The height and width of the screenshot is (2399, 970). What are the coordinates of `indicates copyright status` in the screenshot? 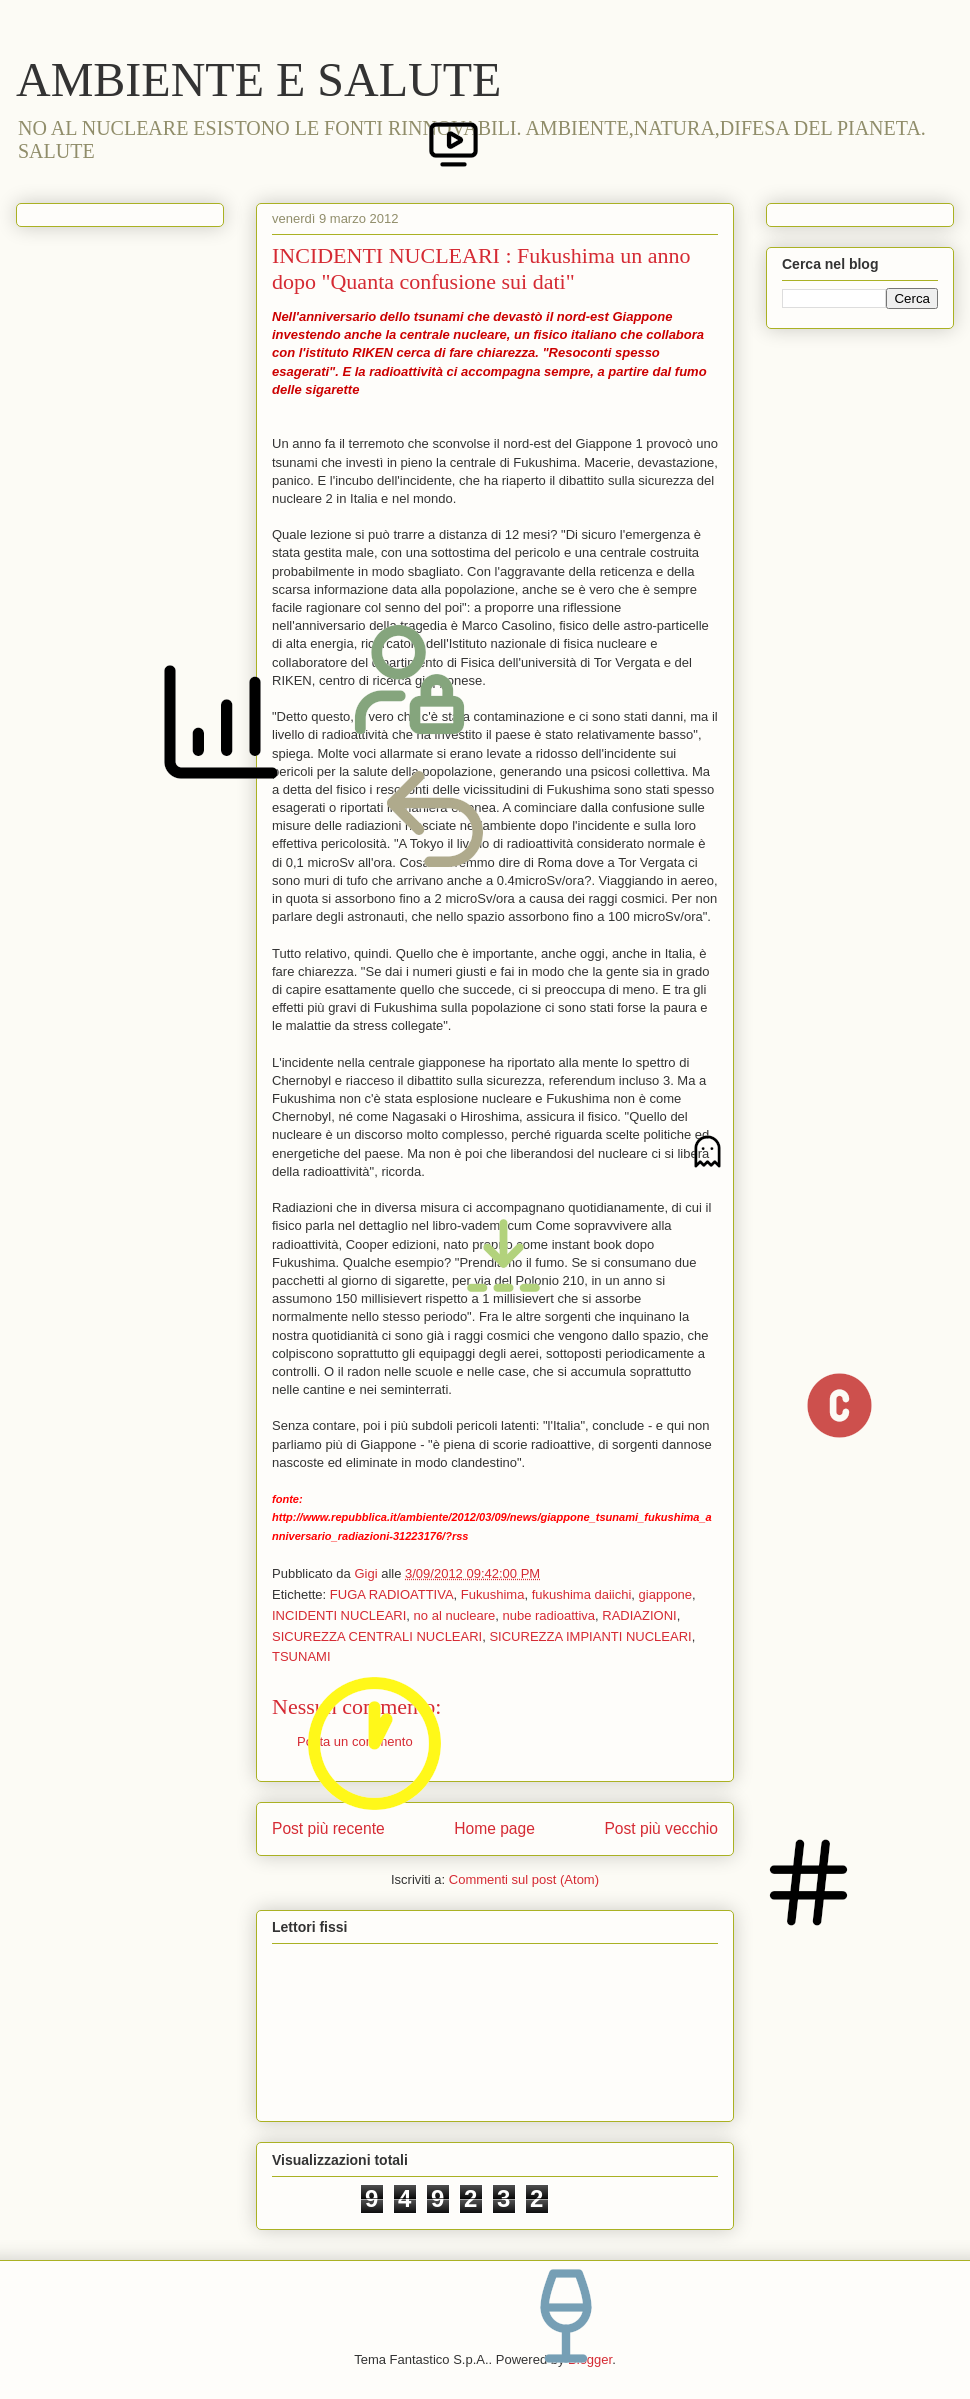 It's located at (839, 1405).